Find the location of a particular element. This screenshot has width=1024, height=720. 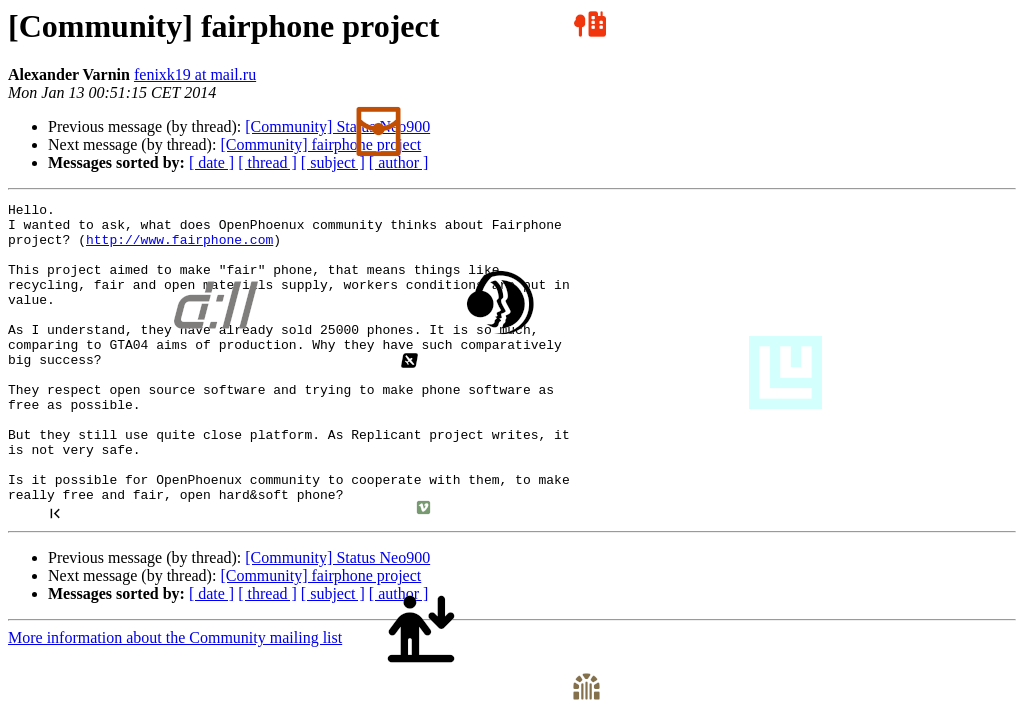

open vimeo app or website is located at coordinates (423, 507).